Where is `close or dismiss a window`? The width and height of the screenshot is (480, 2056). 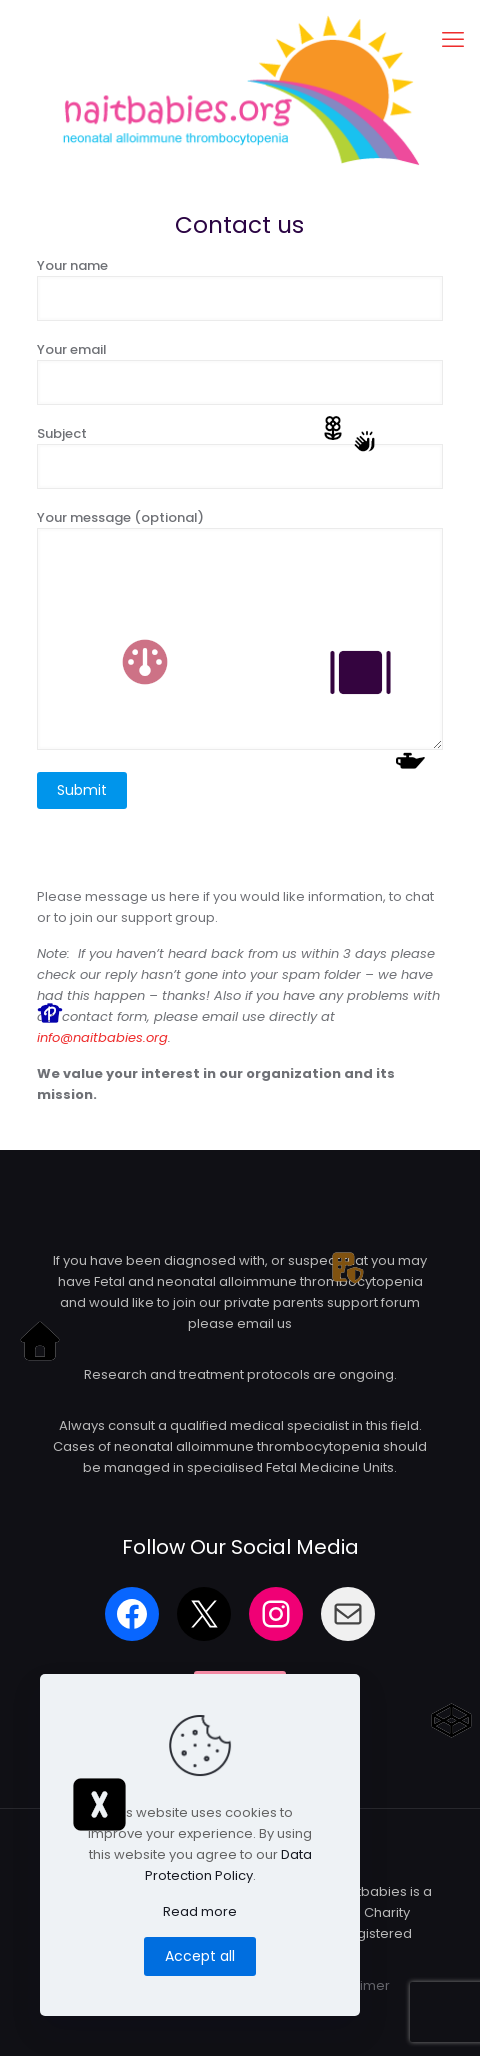
close or dismiss a window is located at coordinates (99, 1804).